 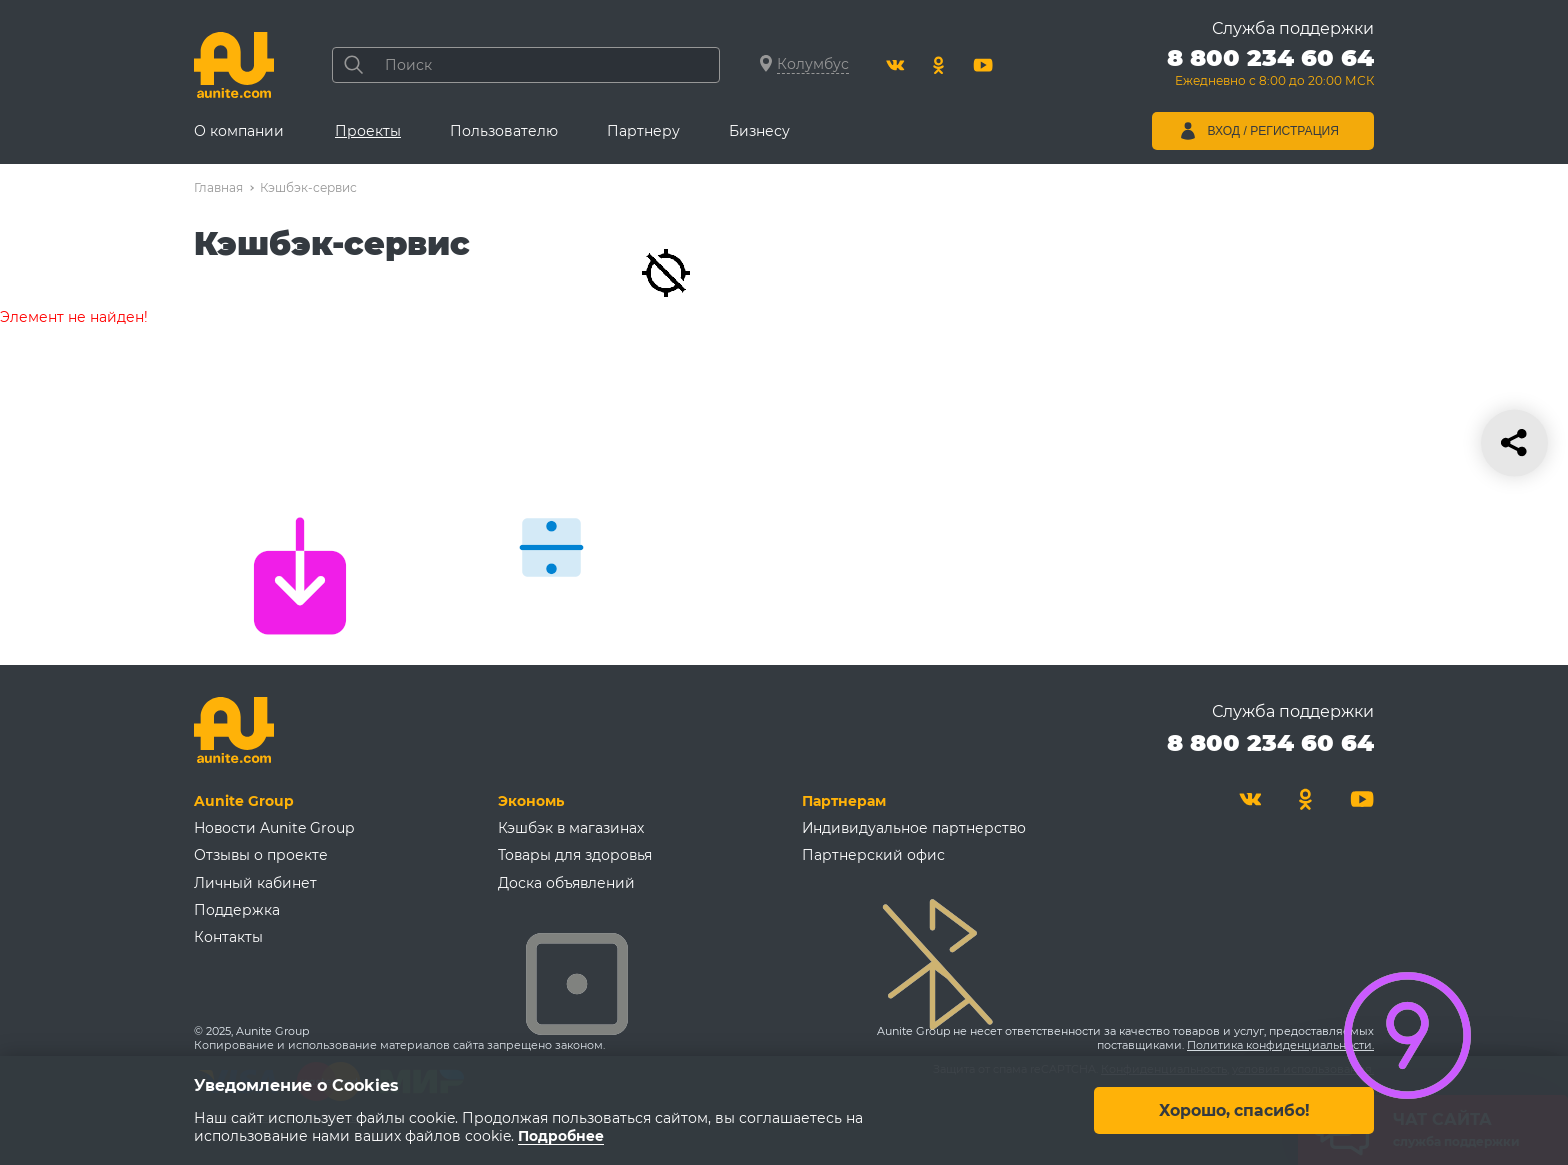 What do you see at coordinates (932, 964) in the screenshot?
I see `bluetooth is disabled or unavailable` at bounding box center [932, 964].